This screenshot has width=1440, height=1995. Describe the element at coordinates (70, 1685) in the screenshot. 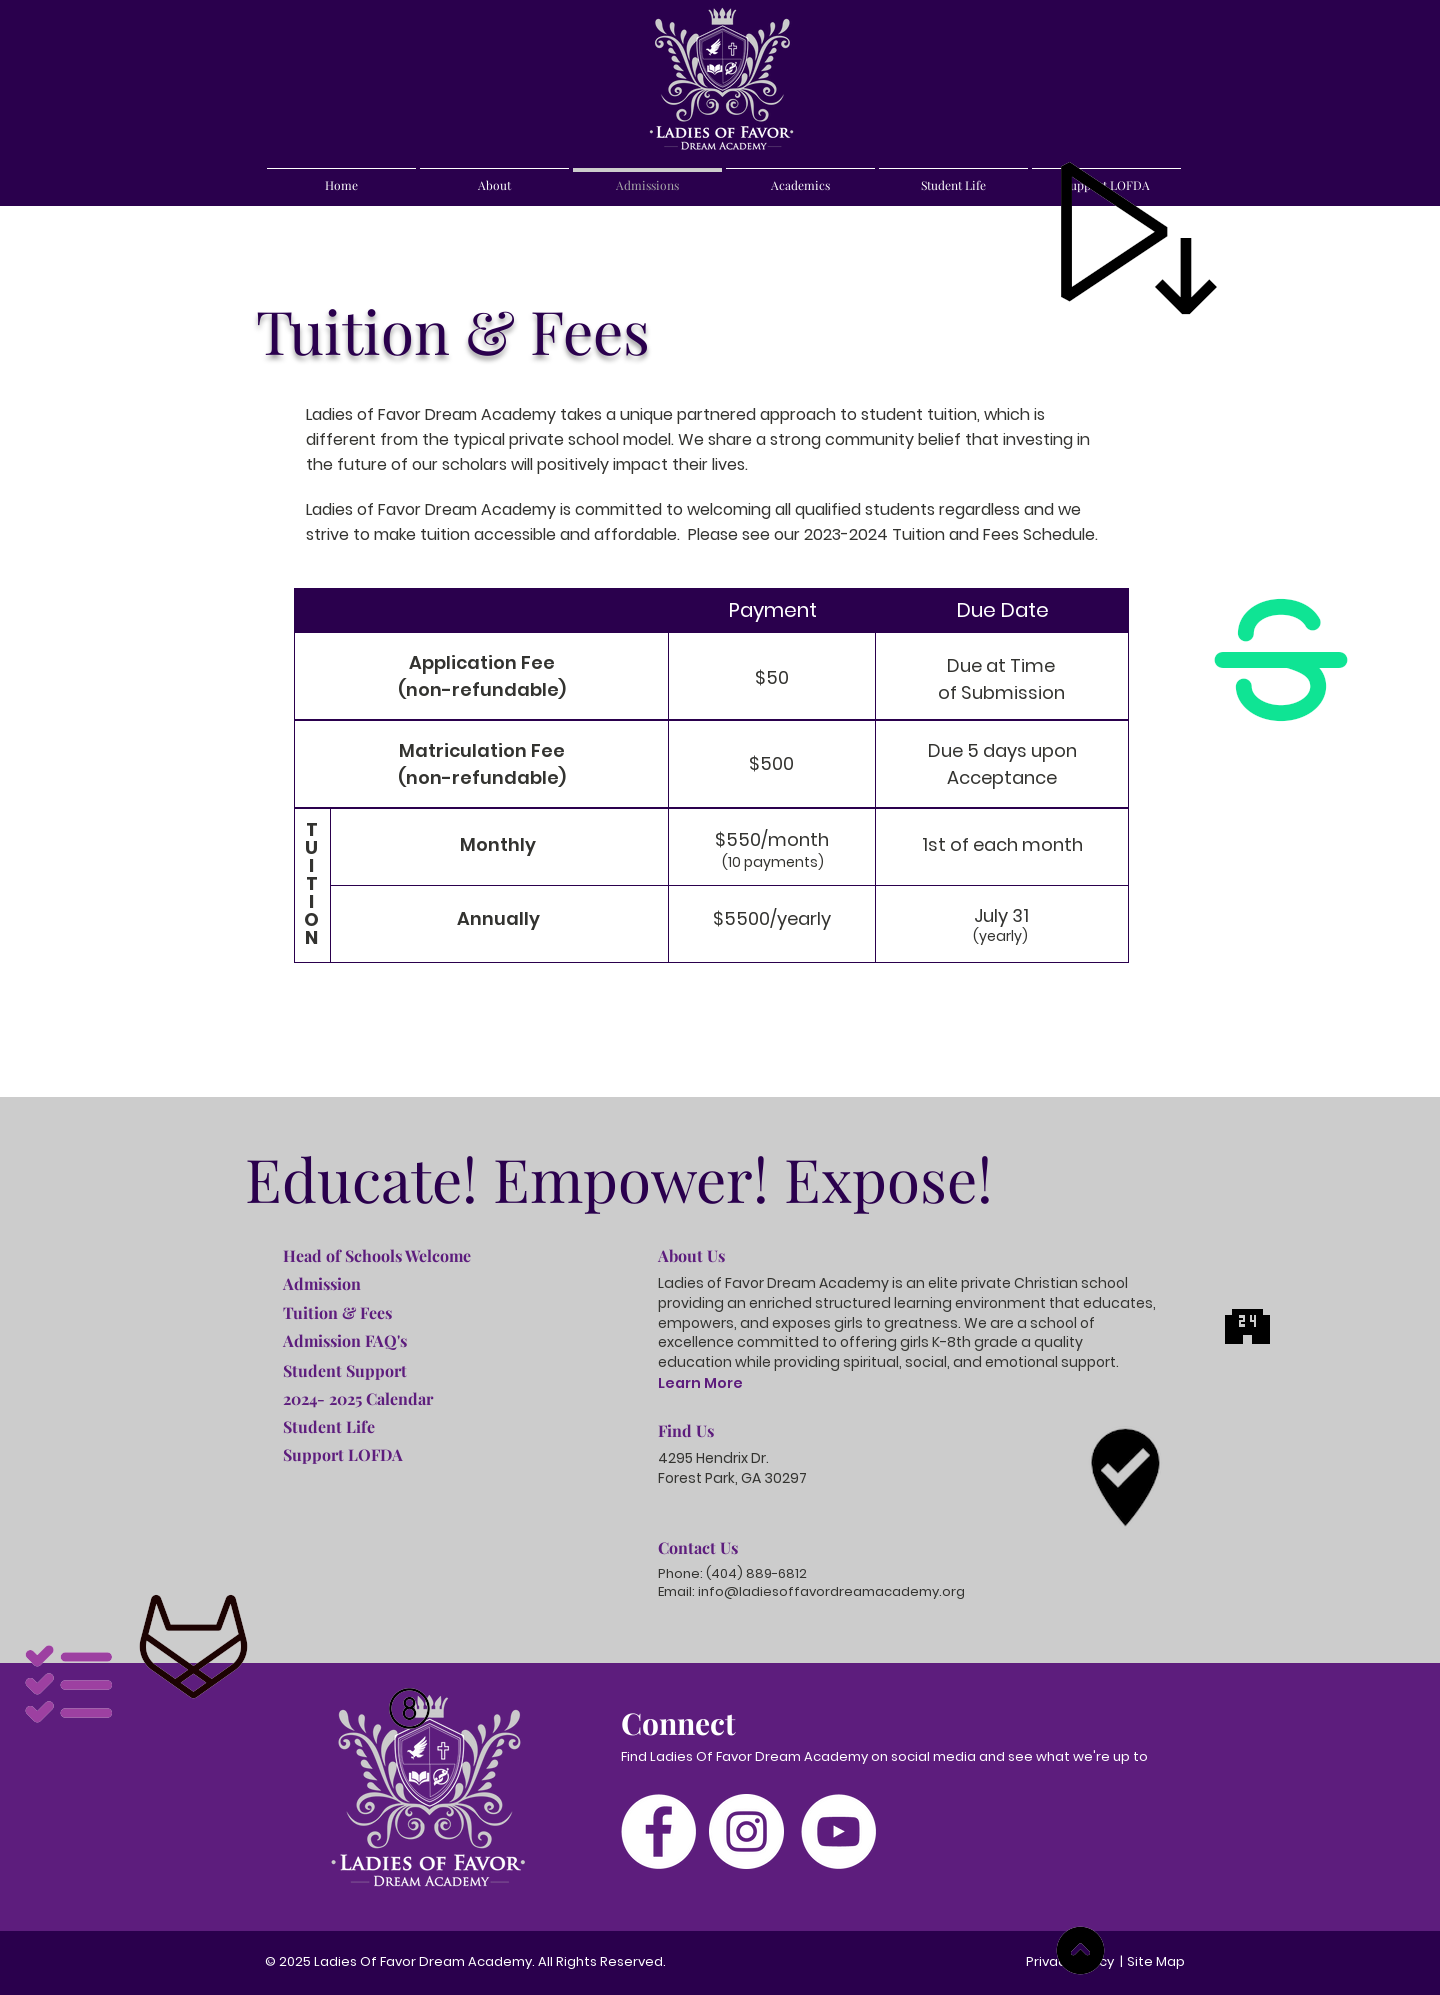

I see `view completed tasks` at that location.